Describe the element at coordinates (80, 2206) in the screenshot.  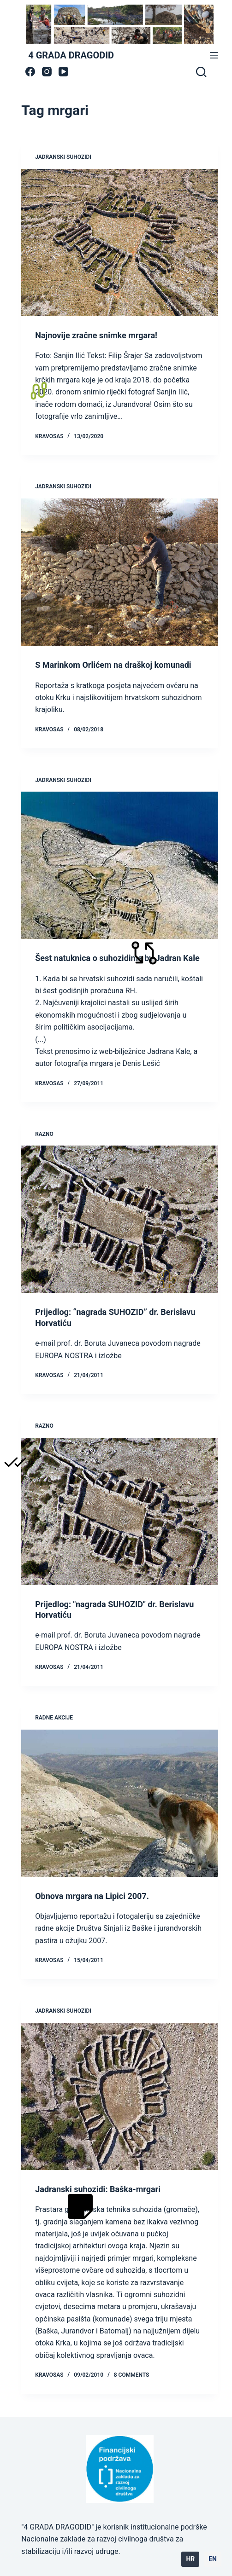
I see `create a new note` at that location.